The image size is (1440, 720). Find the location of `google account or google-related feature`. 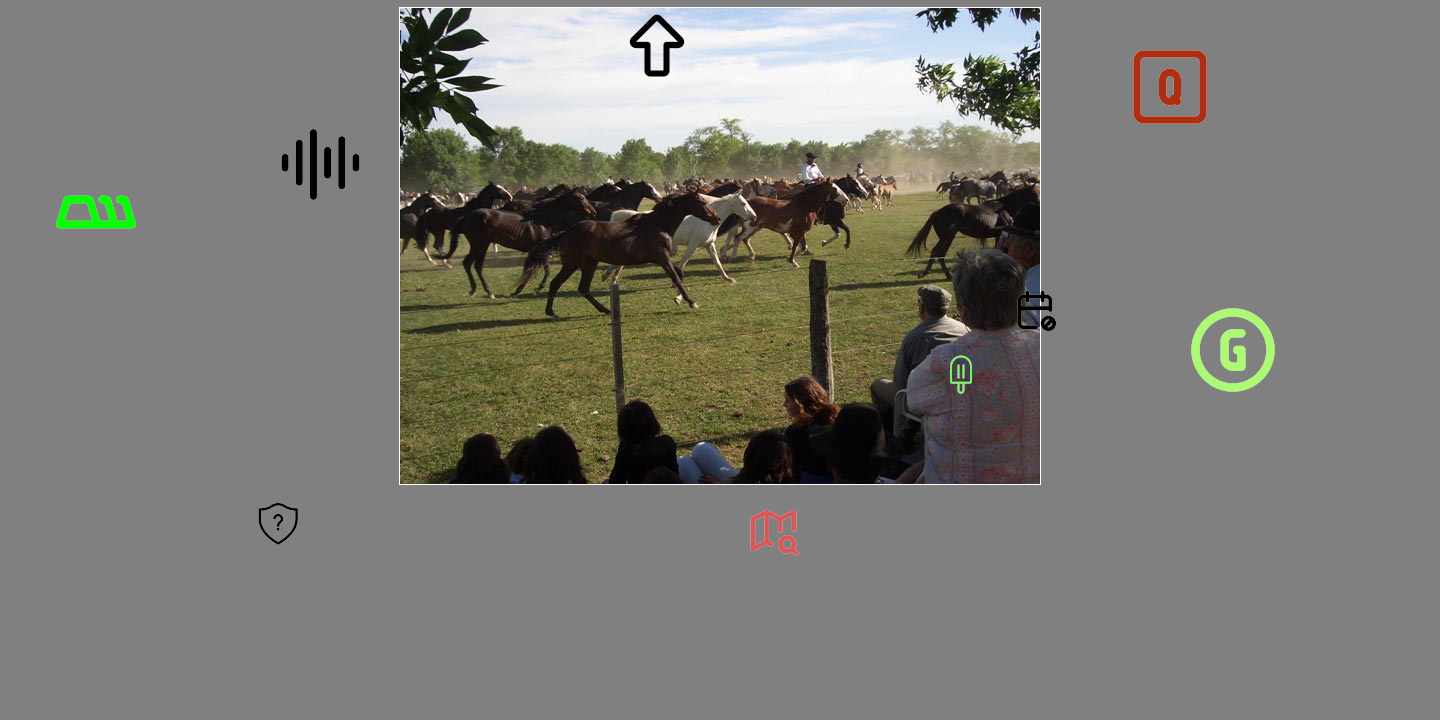

google account or google-related feature is located at coordinates (1233, 350).